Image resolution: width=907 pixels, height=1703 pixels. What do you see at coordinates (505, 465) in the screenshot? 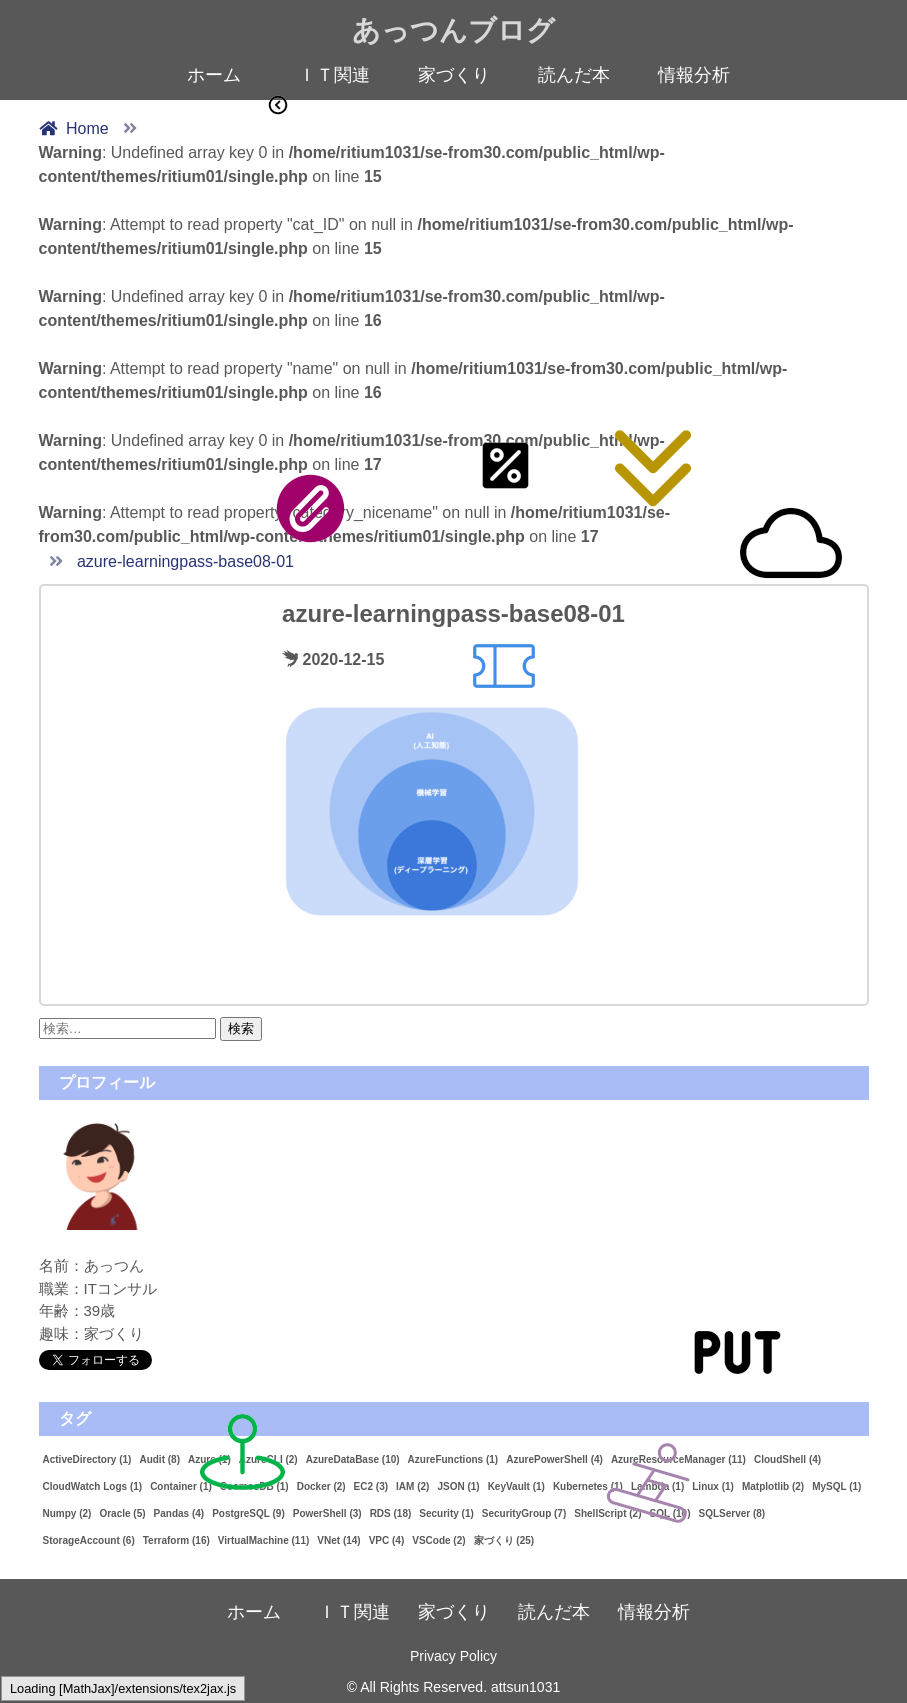
I see `view discount or promotional offer` at bounding box center [505, 465].